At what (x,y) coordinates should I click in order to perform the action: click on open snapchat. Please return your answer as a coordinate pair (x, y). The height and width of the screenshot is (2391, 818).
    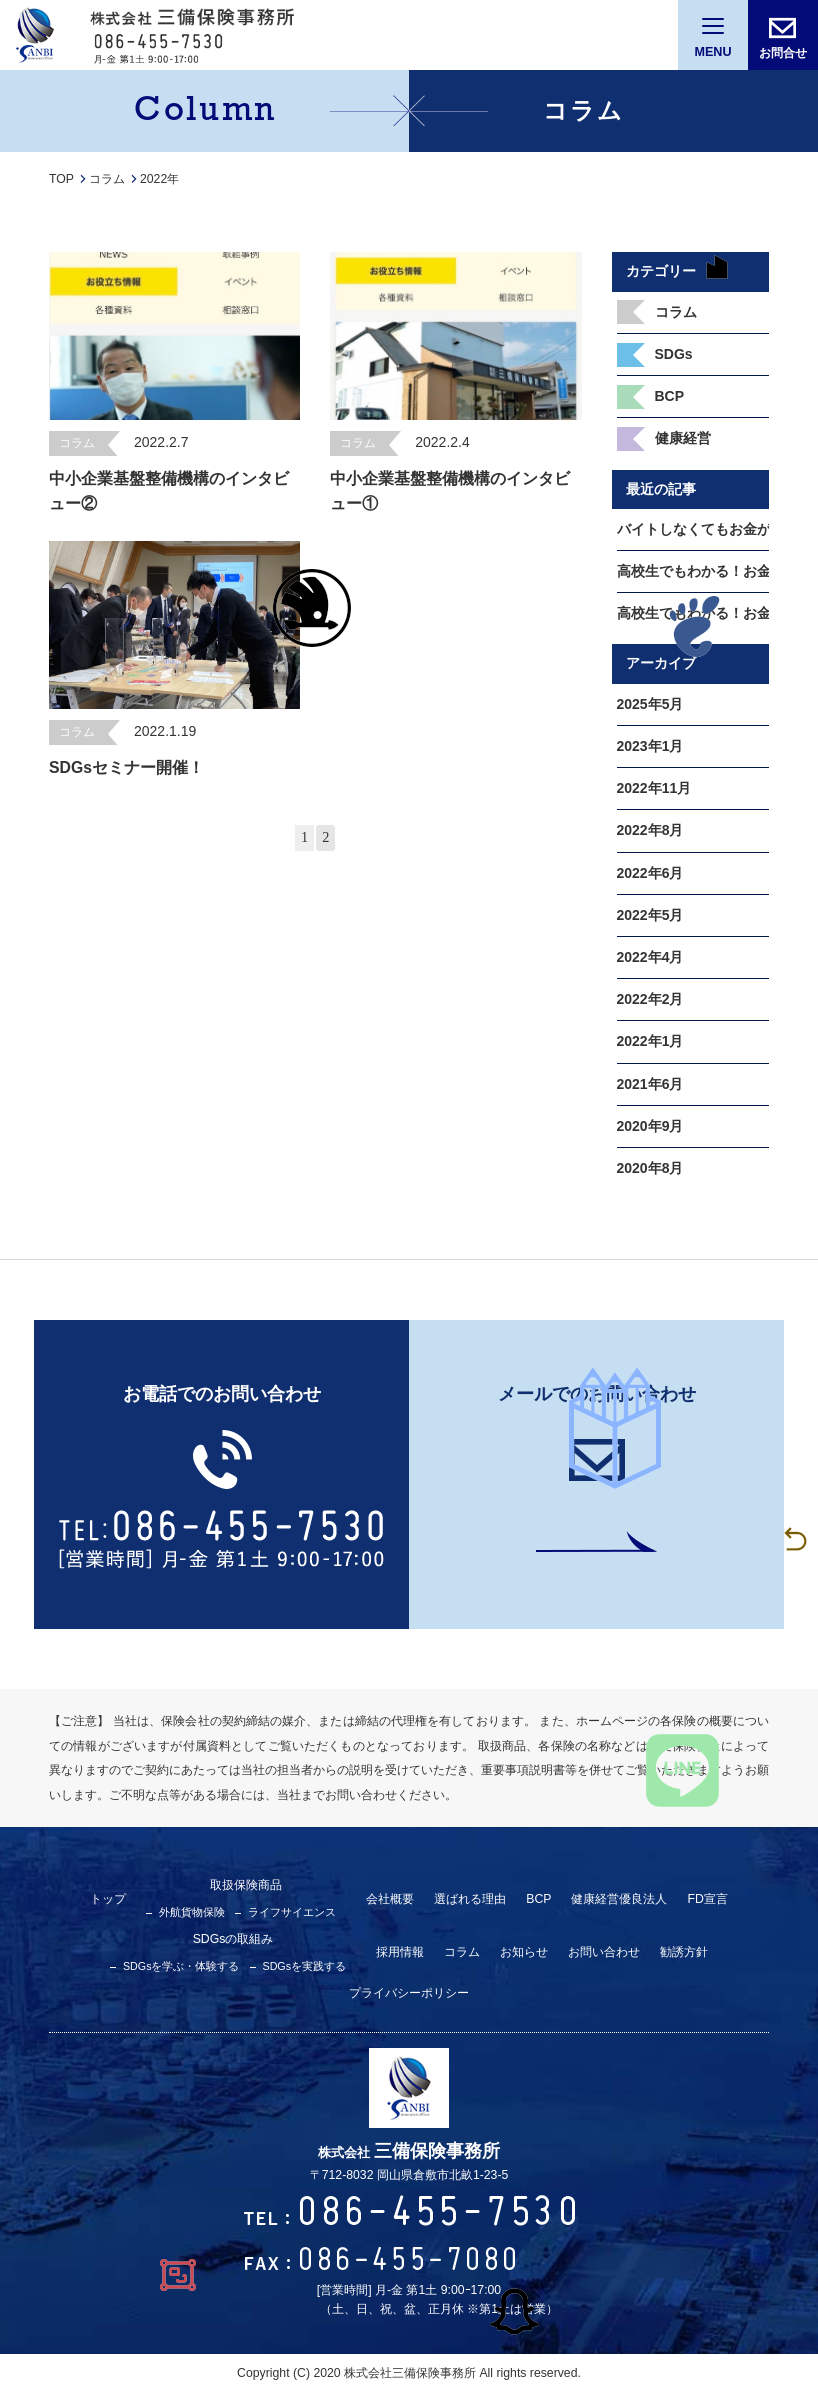
    Looking at the image, I should click on (514, 2310).